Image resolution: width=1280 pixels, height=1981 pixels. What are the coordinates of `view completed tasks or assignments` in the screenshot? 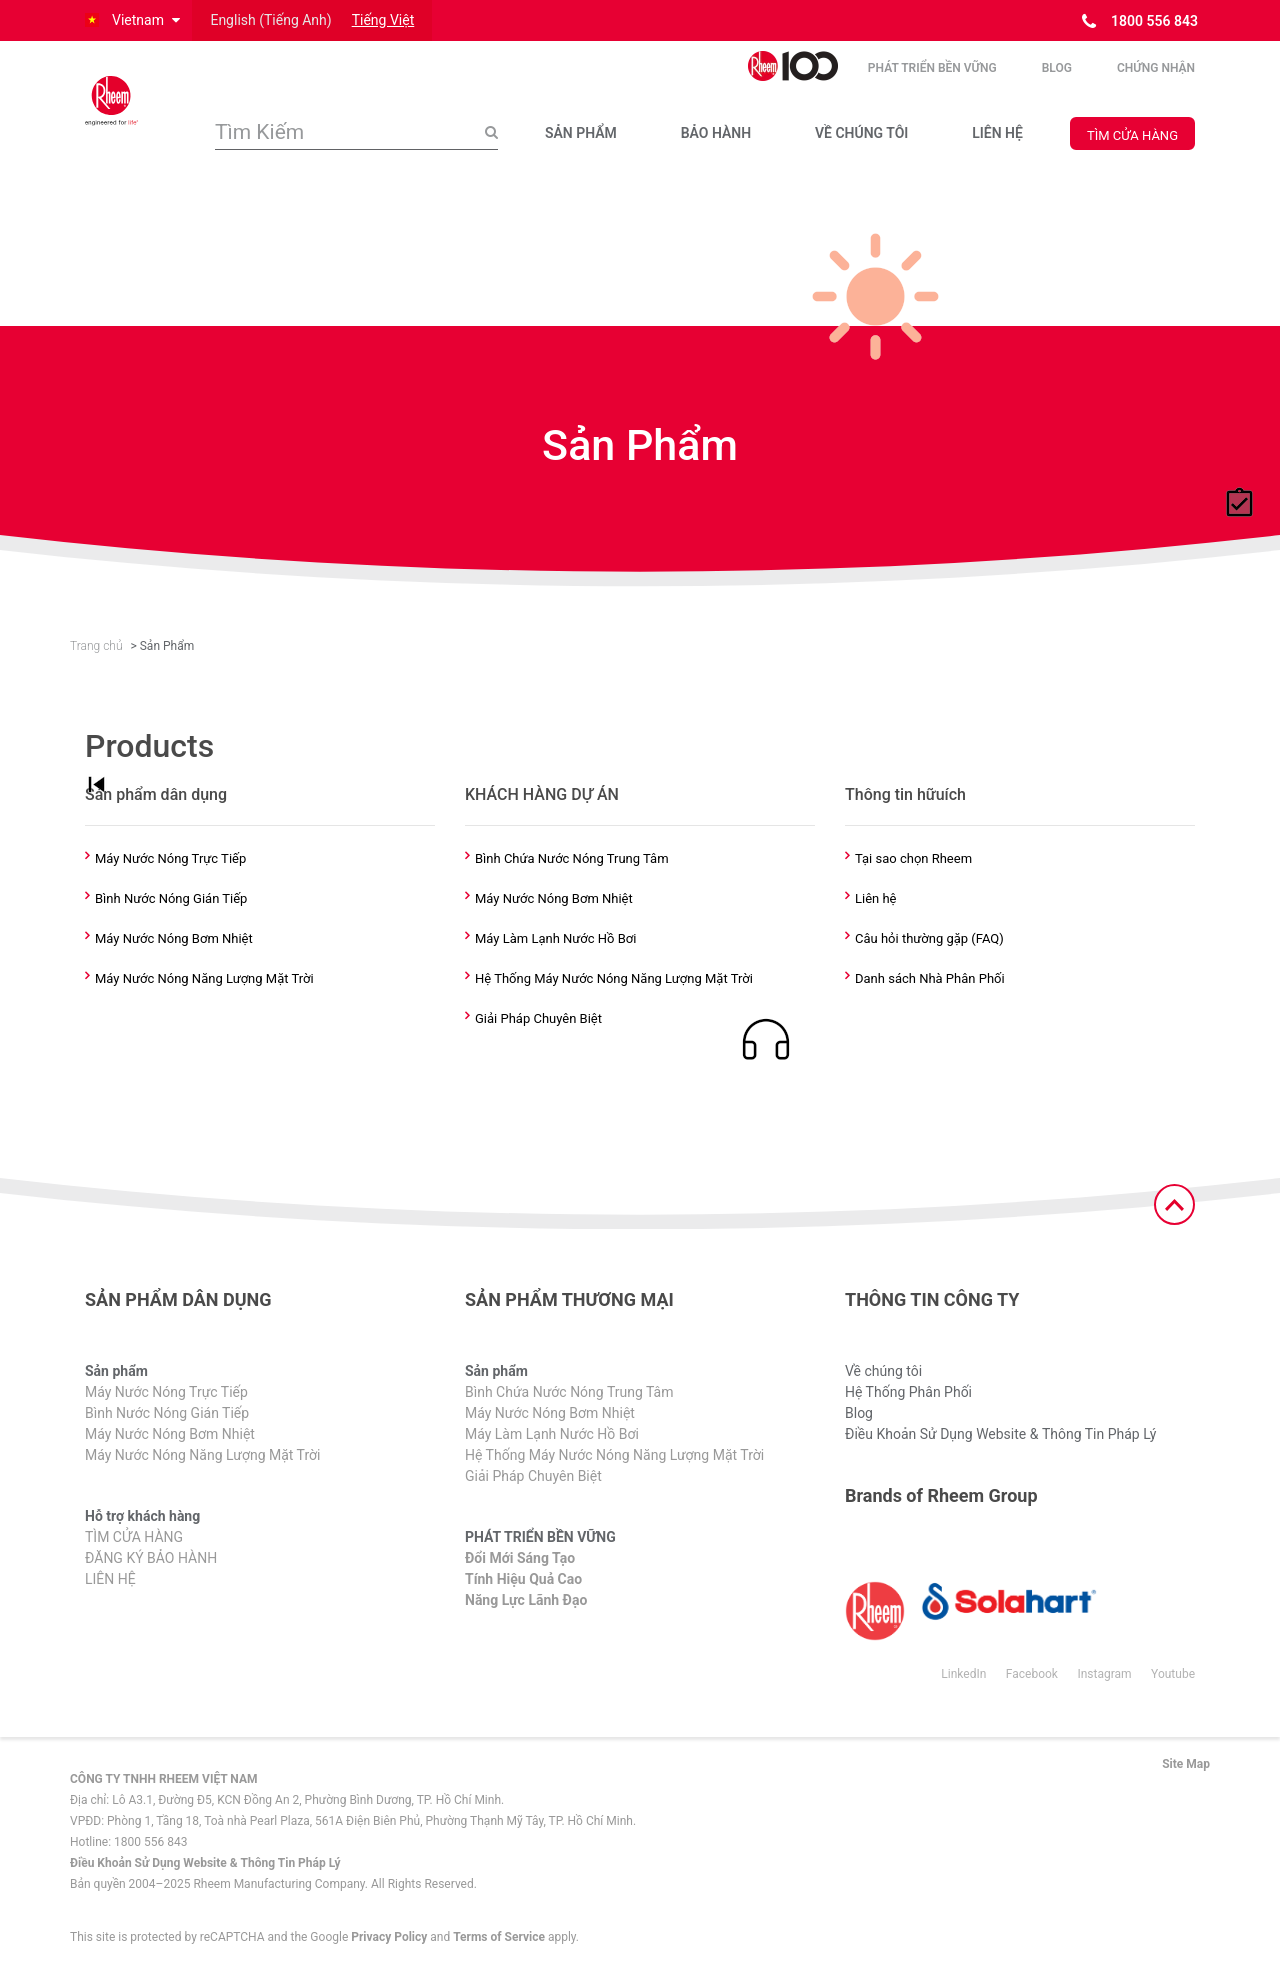 It's located at (1239, 503).